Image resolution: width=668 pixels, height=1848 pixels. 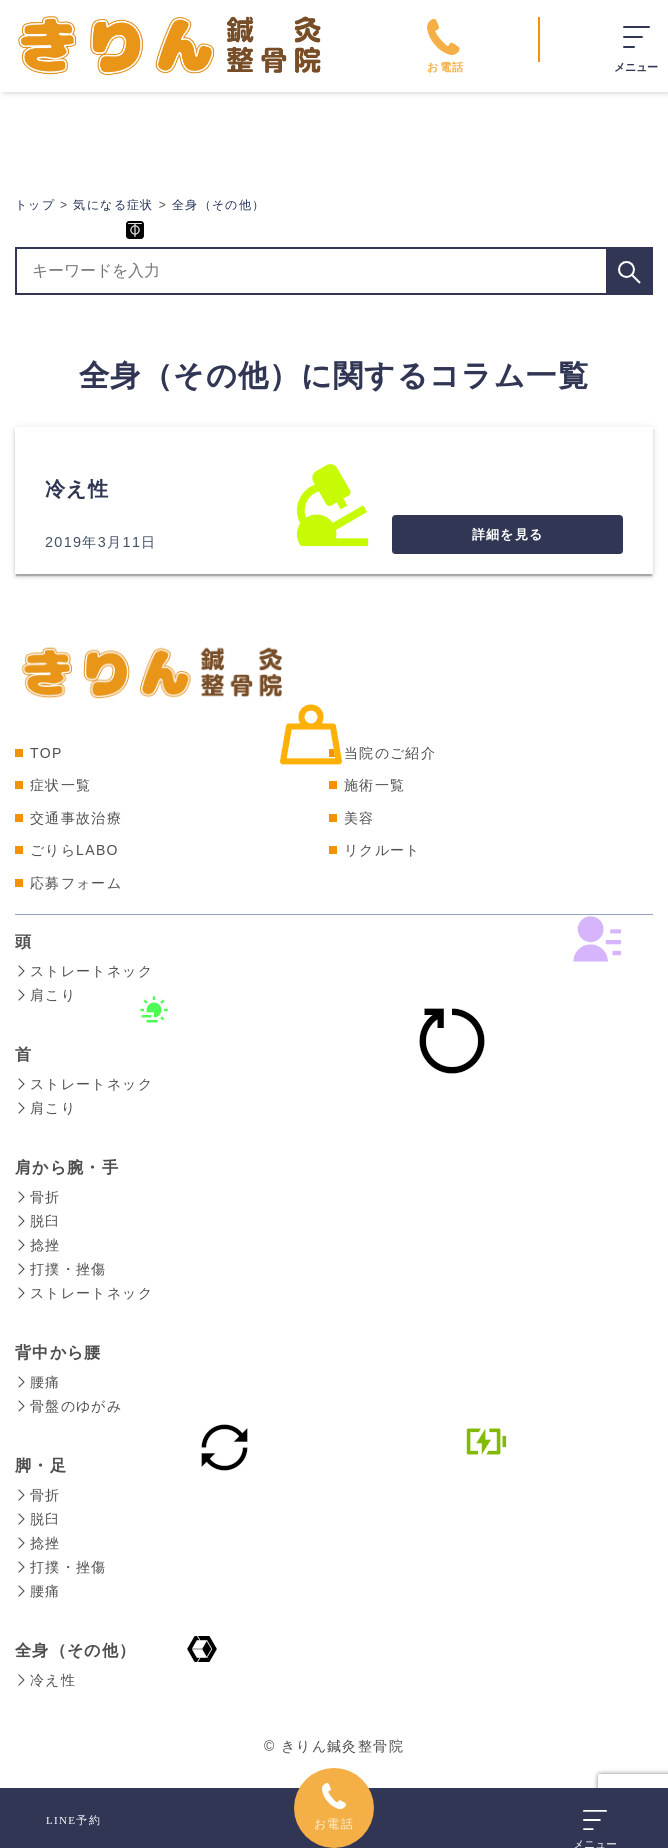 What do you see at coordinates (595, 940) in the screenshot?
I see `access your contacts list` at bounding box center [595, 940].